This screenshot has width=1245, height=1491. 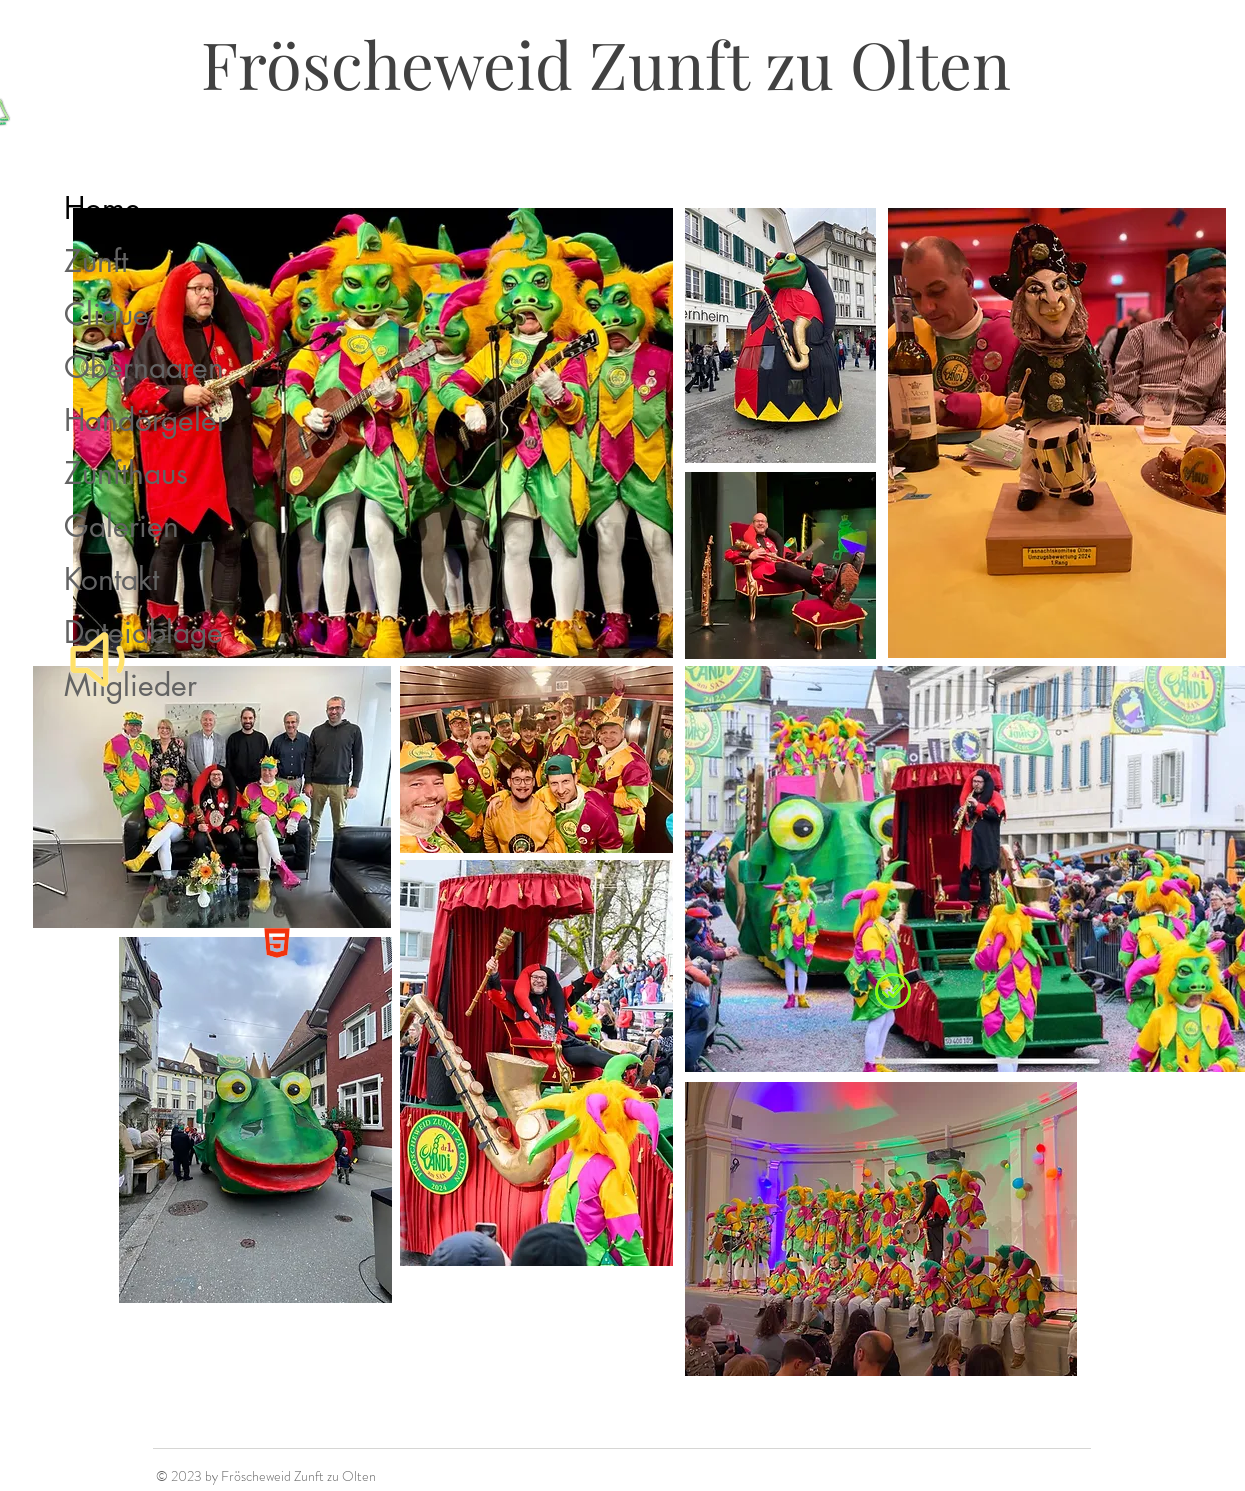 What do you see at coordinates (893, 991) in the screenshot?
I see `task or item marked as complete` at bounding box center [893, 991].